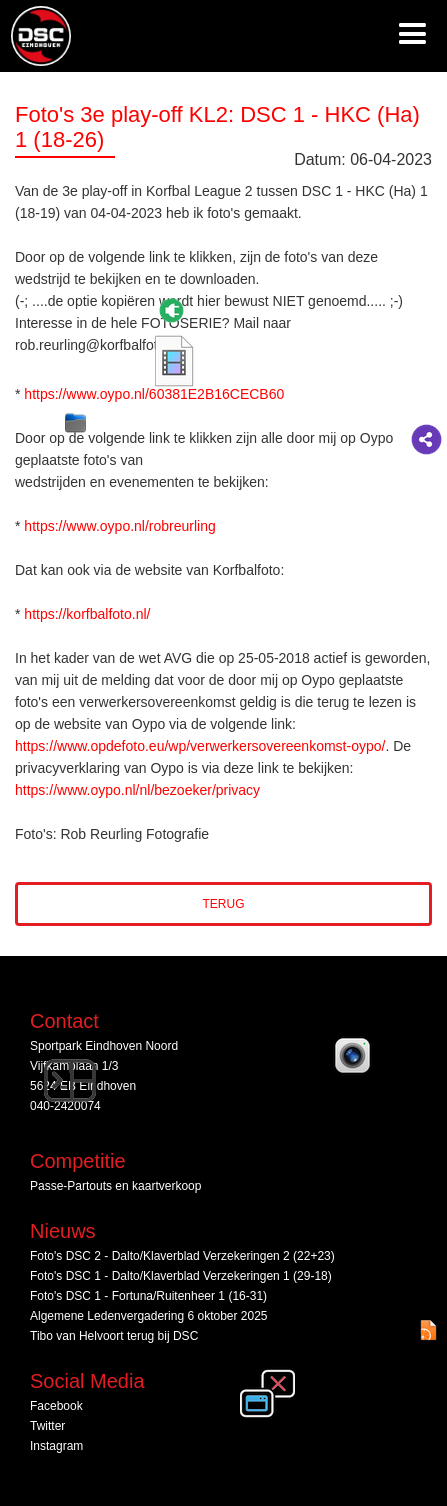 This screenshot has width=447, height=1506. I want to click on access webcam settings, so click(352, 1055).